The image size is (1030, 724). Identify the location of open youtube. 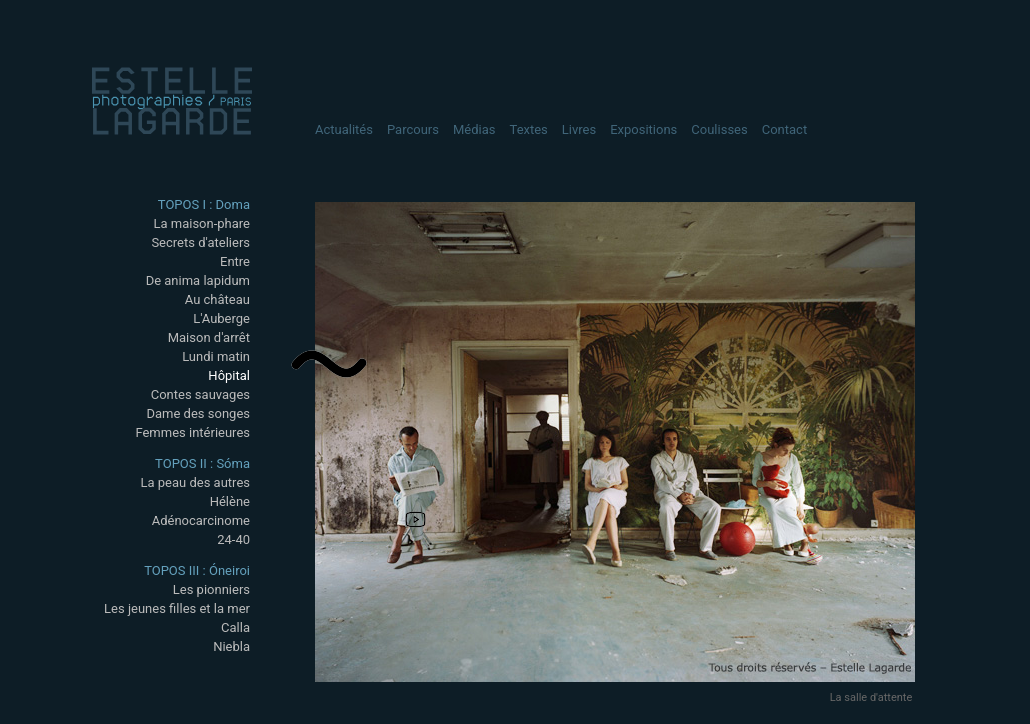
(415, 519).